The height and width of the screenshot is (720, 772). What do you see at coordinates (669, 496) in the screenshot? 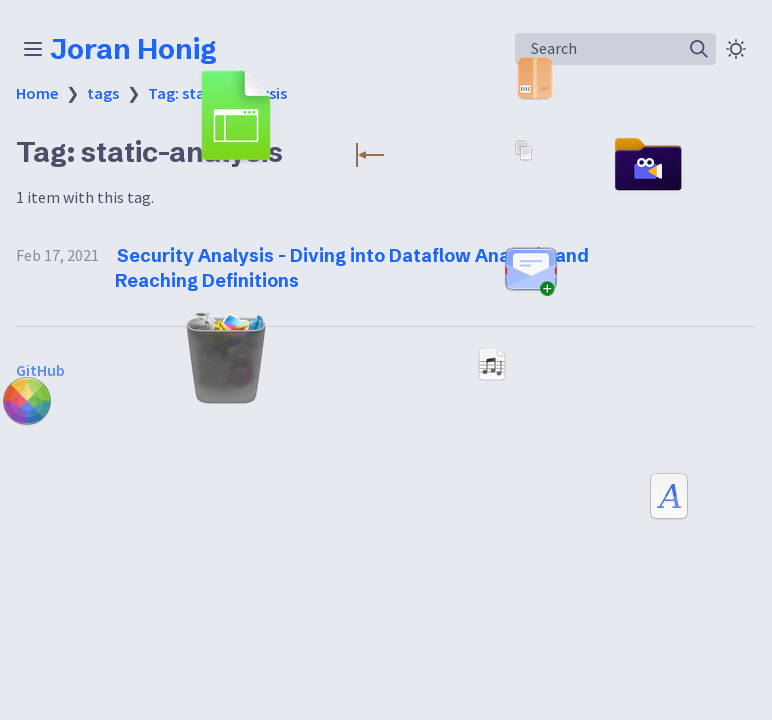
I see `a font file or typography document` at bounding box center [669, 496].